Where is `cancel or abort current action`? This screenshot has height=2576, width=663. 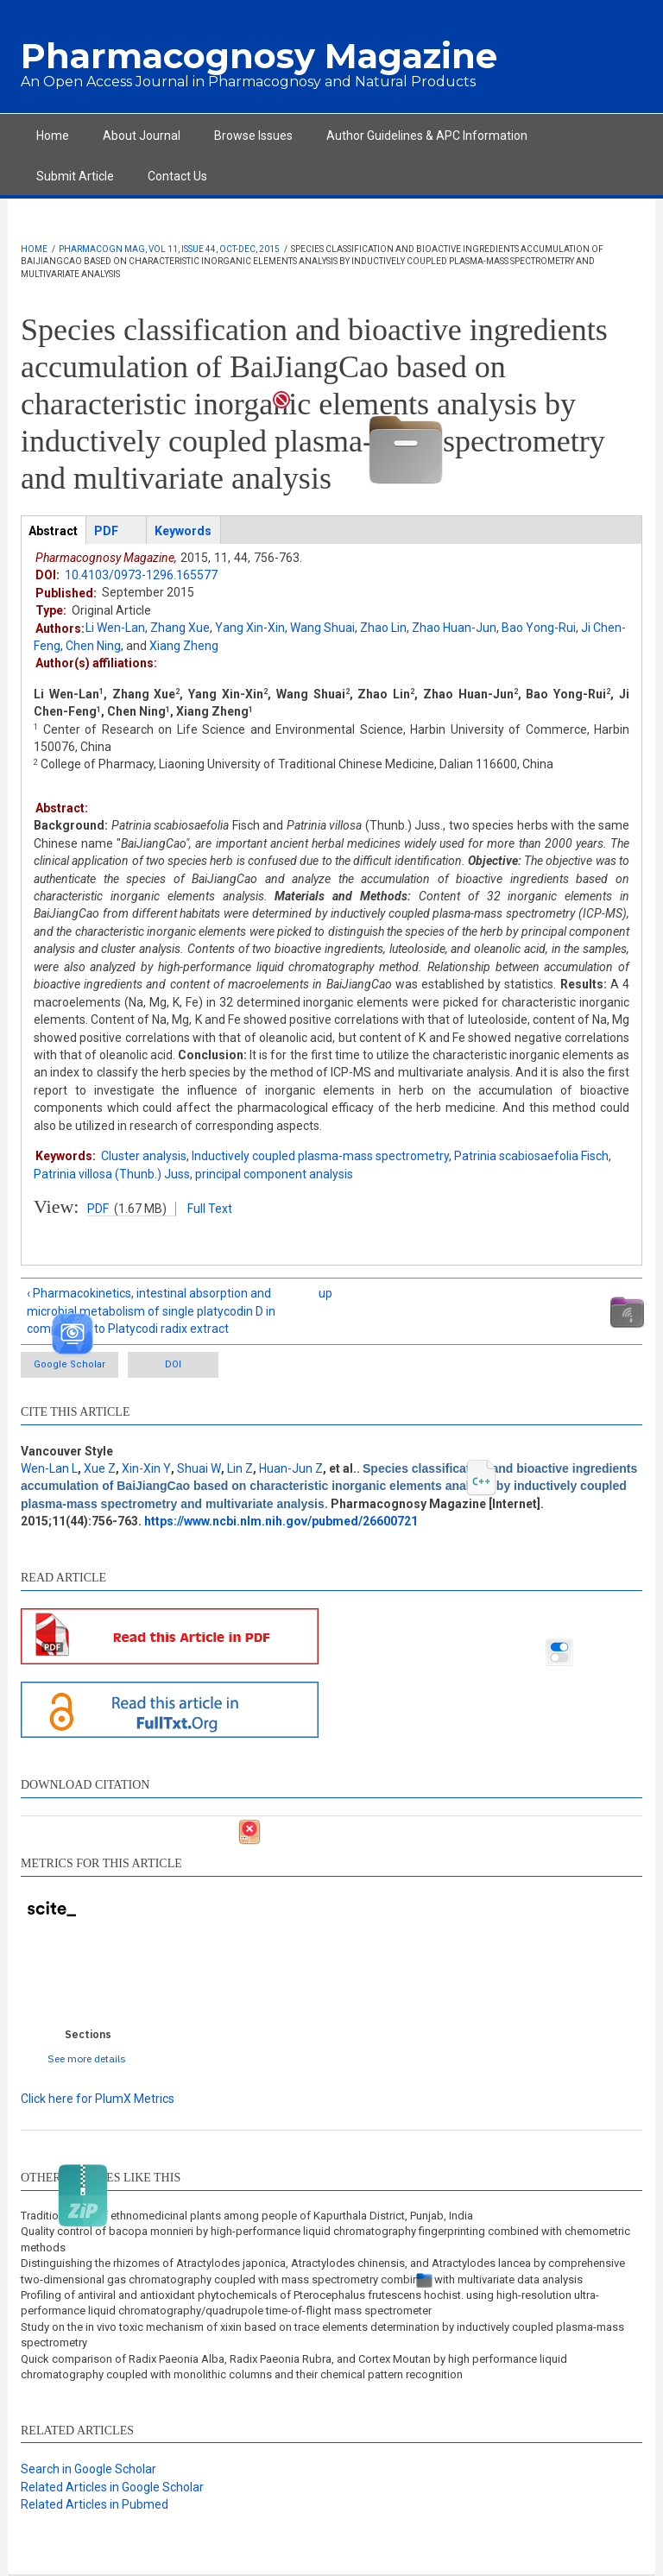
cancel or abort current action is located at coordinates (281, 400).